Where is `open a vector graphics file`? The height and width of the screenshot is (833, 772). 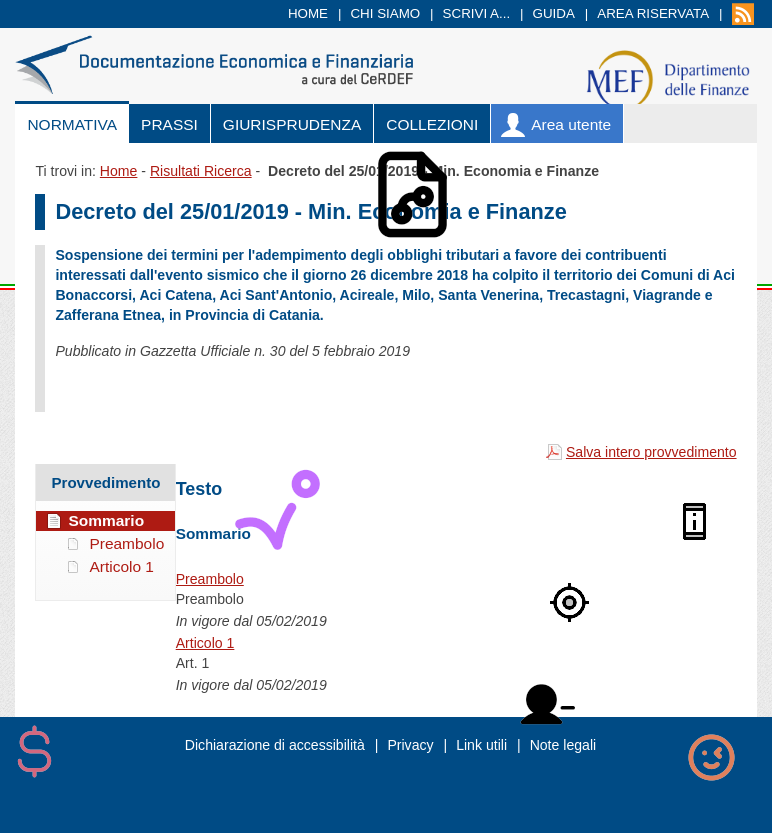
open a vector graphics file is located at coordinates (412, 194).